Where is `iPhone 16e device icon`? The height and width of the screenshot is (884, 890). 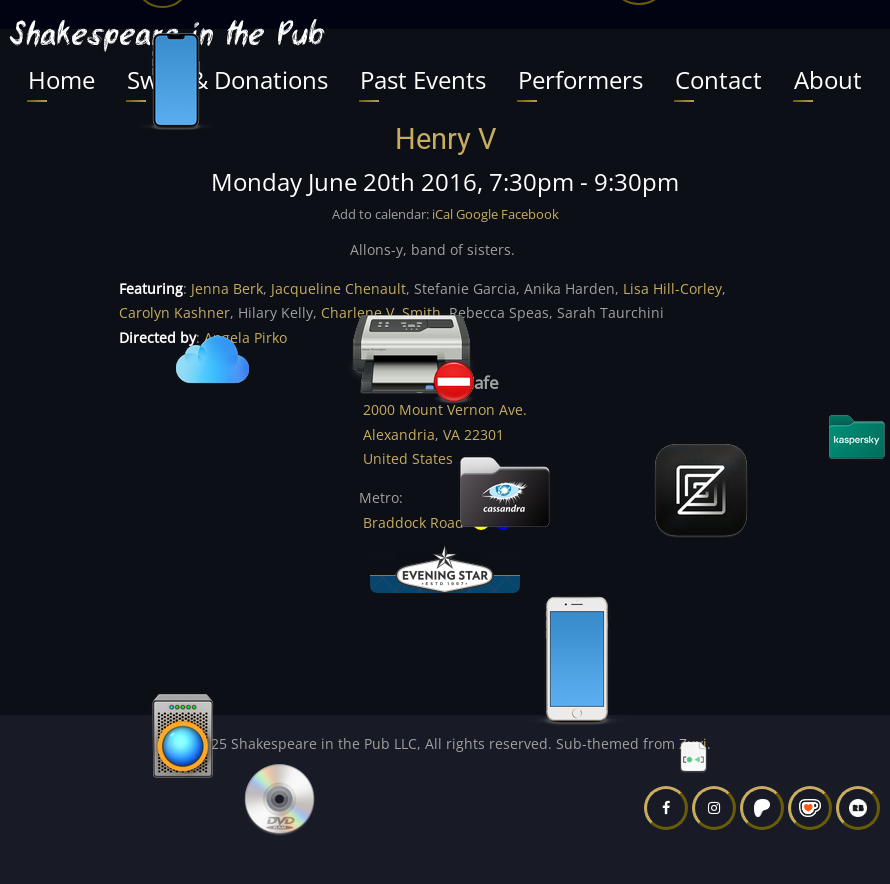
iPhone 16e device icon is located at coordinates (176, 82).